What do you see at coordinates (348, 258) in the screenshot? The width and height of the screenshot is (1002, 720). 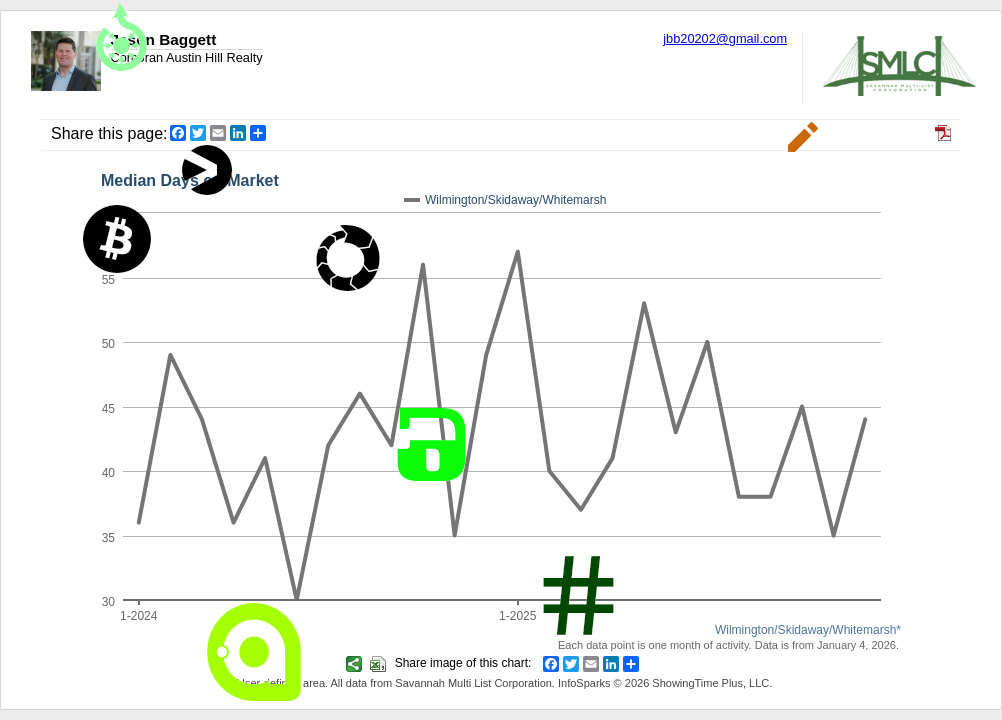 I see `EventStore database logo` at bounding box center [348, 258].